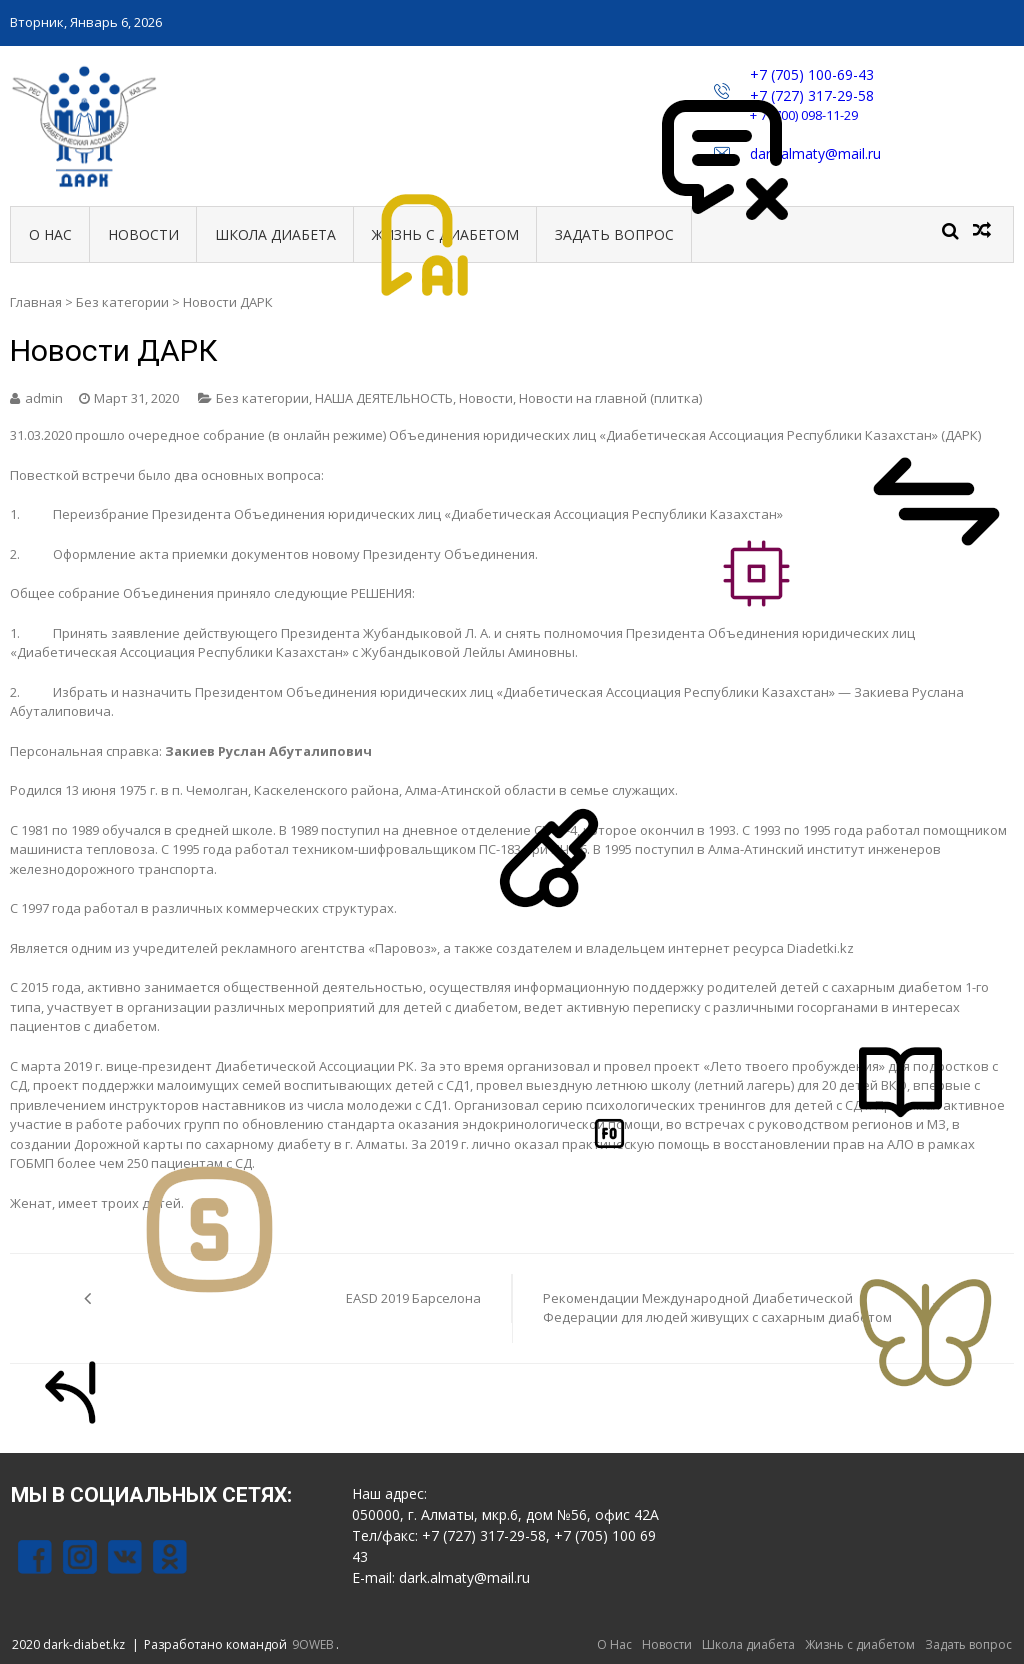  What do you see at coordinates (722, 154) in the screenshot?
I see `delete a message or conversation` at bounding box center [722, 154].